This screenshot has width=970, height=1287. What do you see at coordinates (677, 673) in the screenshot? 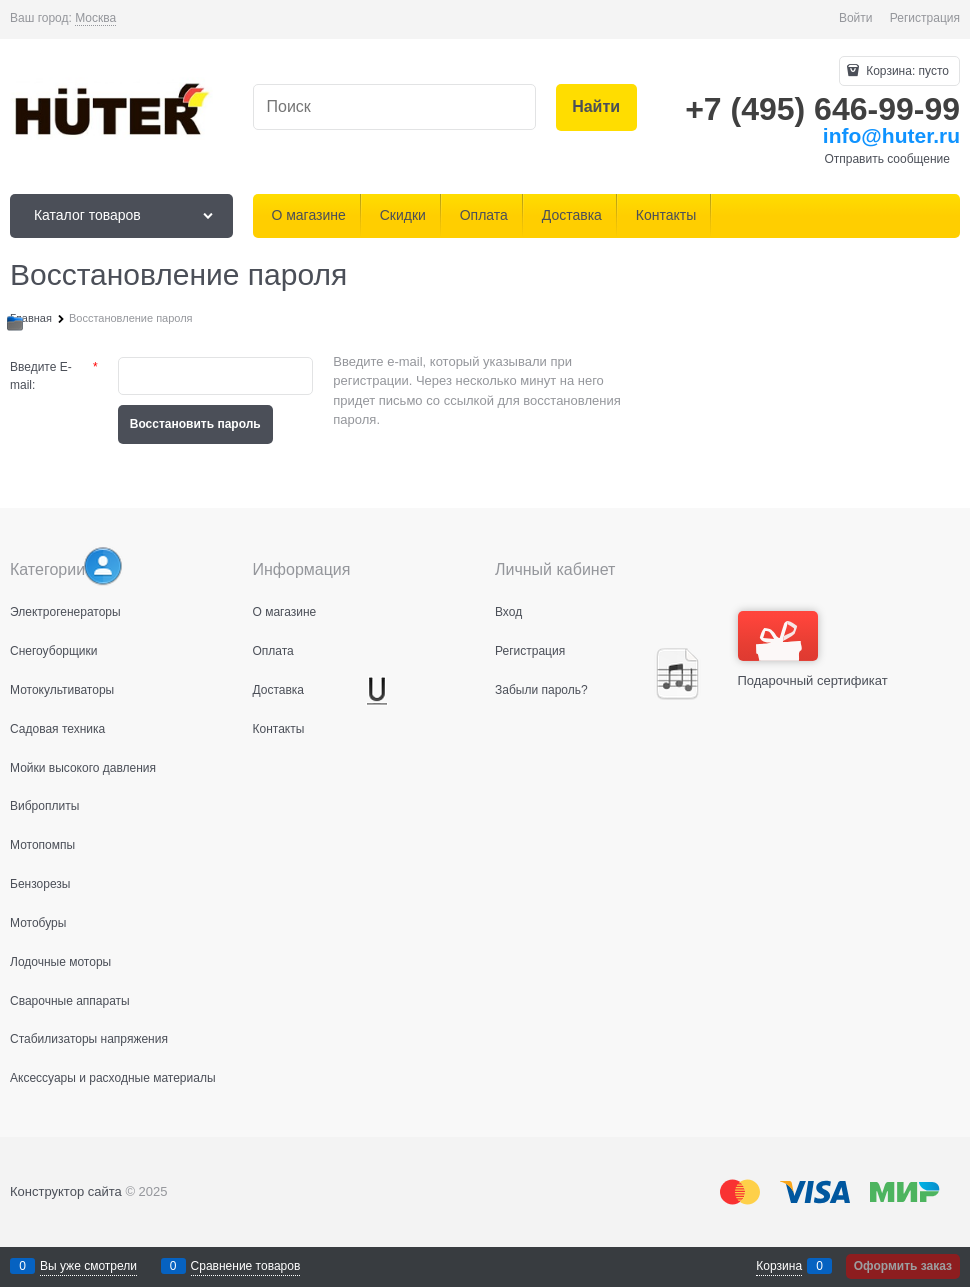
I see `an eMelody ringtone file` at bounding box center [677, 673].